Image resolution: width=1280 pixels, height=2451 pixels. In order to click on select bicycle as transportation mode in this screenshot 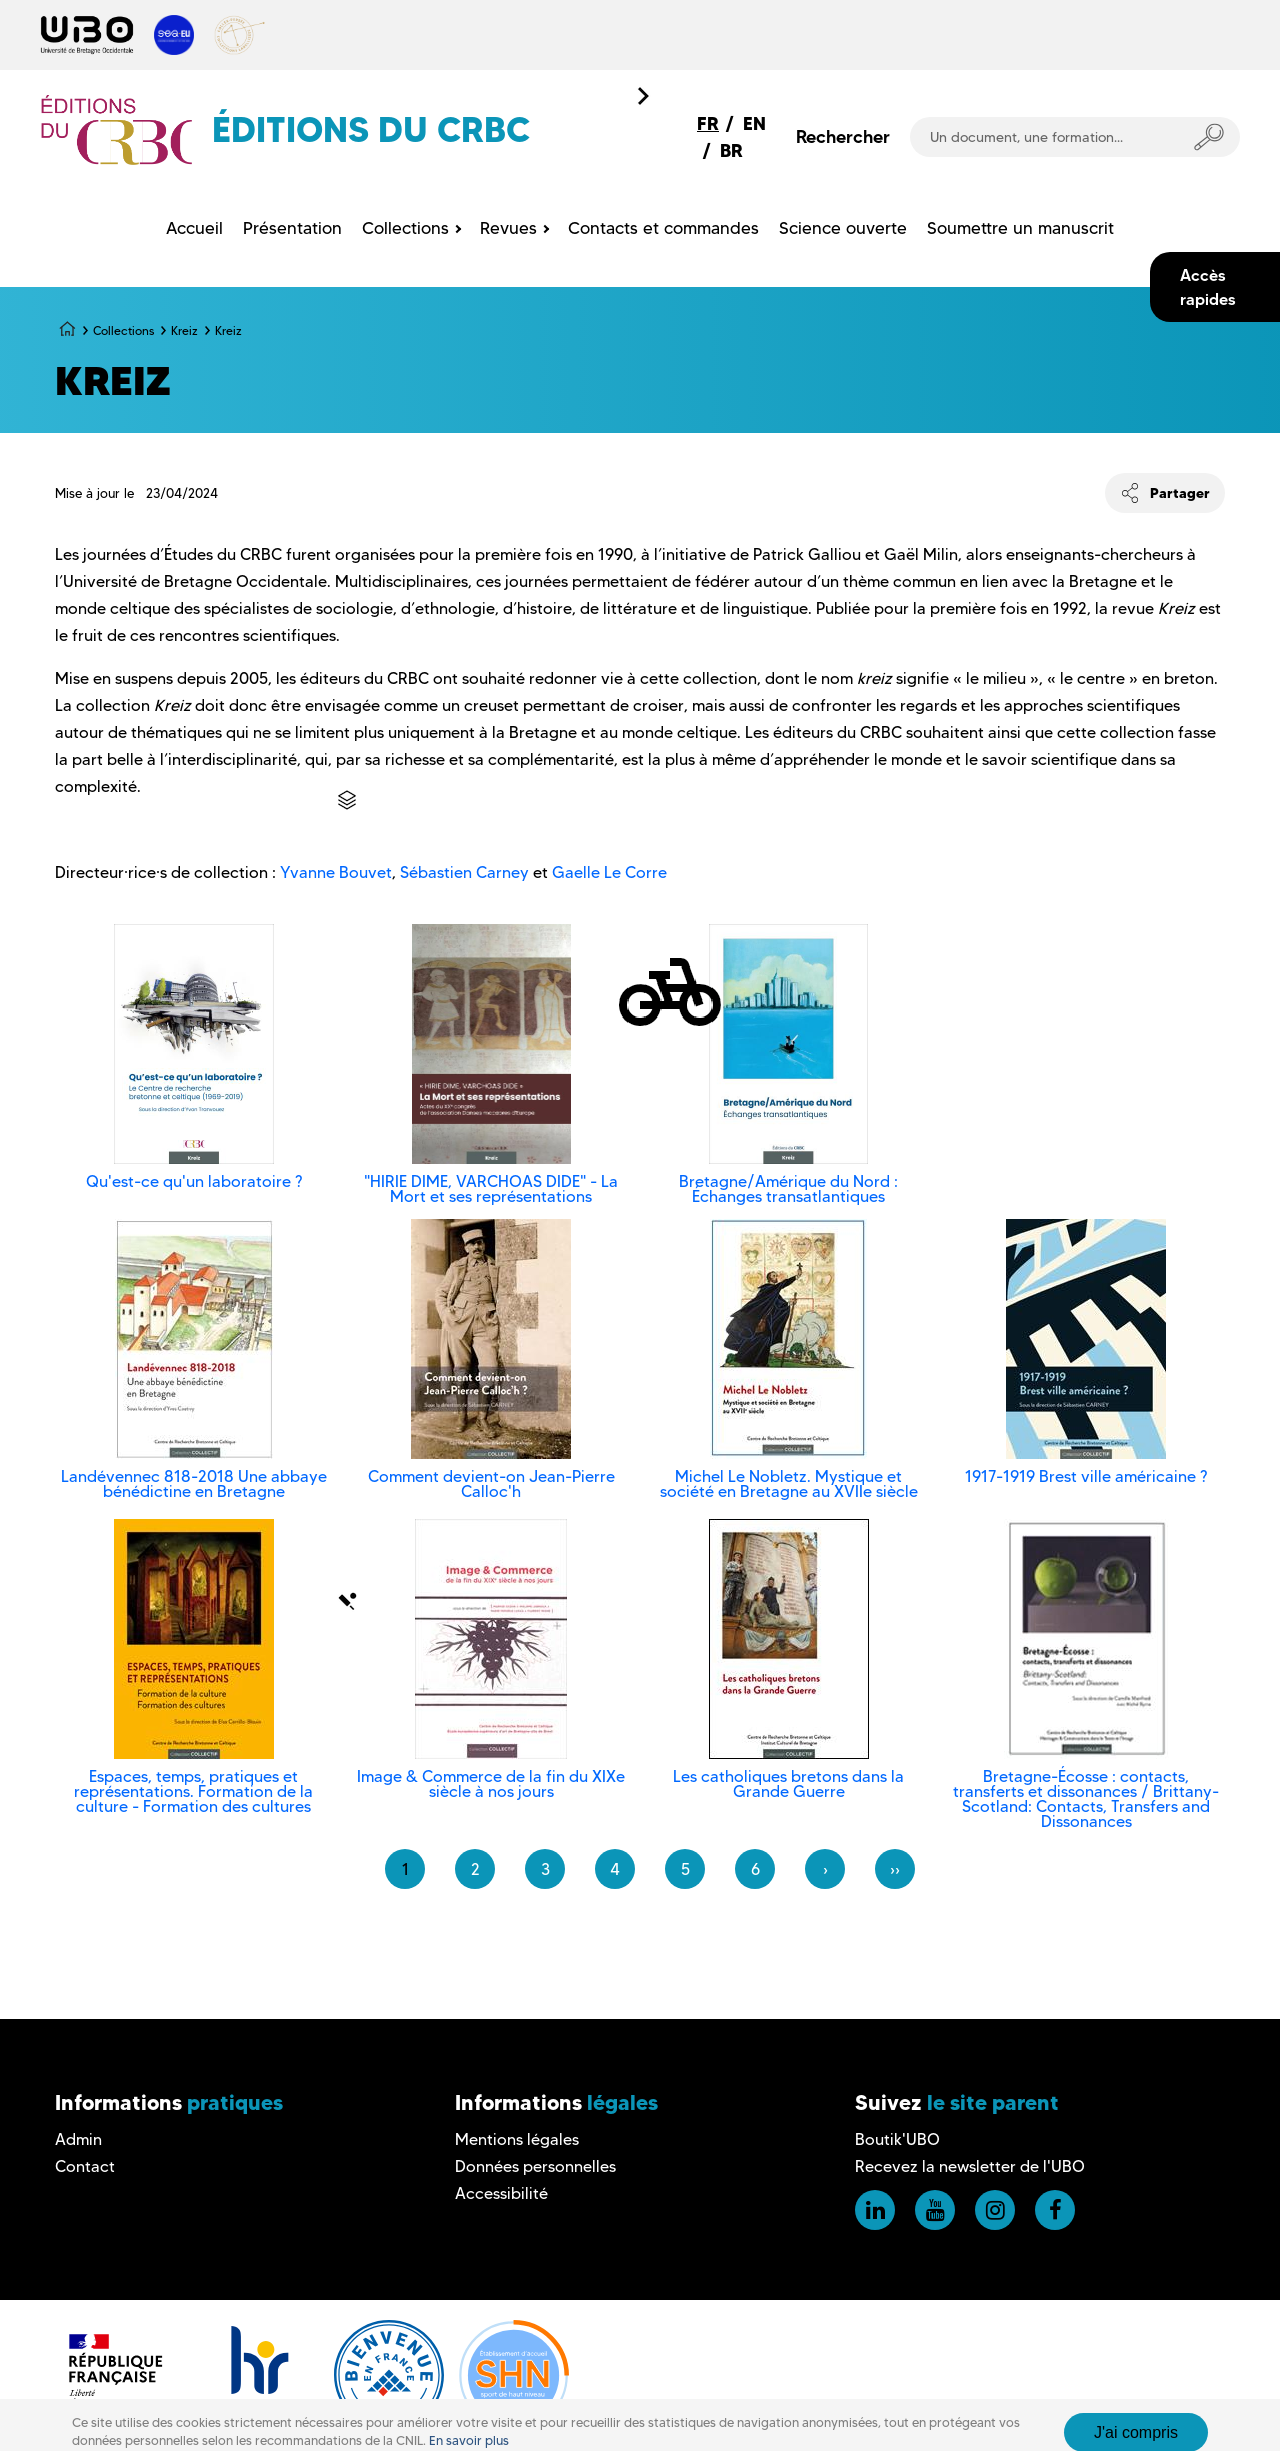, I will do `click(670, 992)`.